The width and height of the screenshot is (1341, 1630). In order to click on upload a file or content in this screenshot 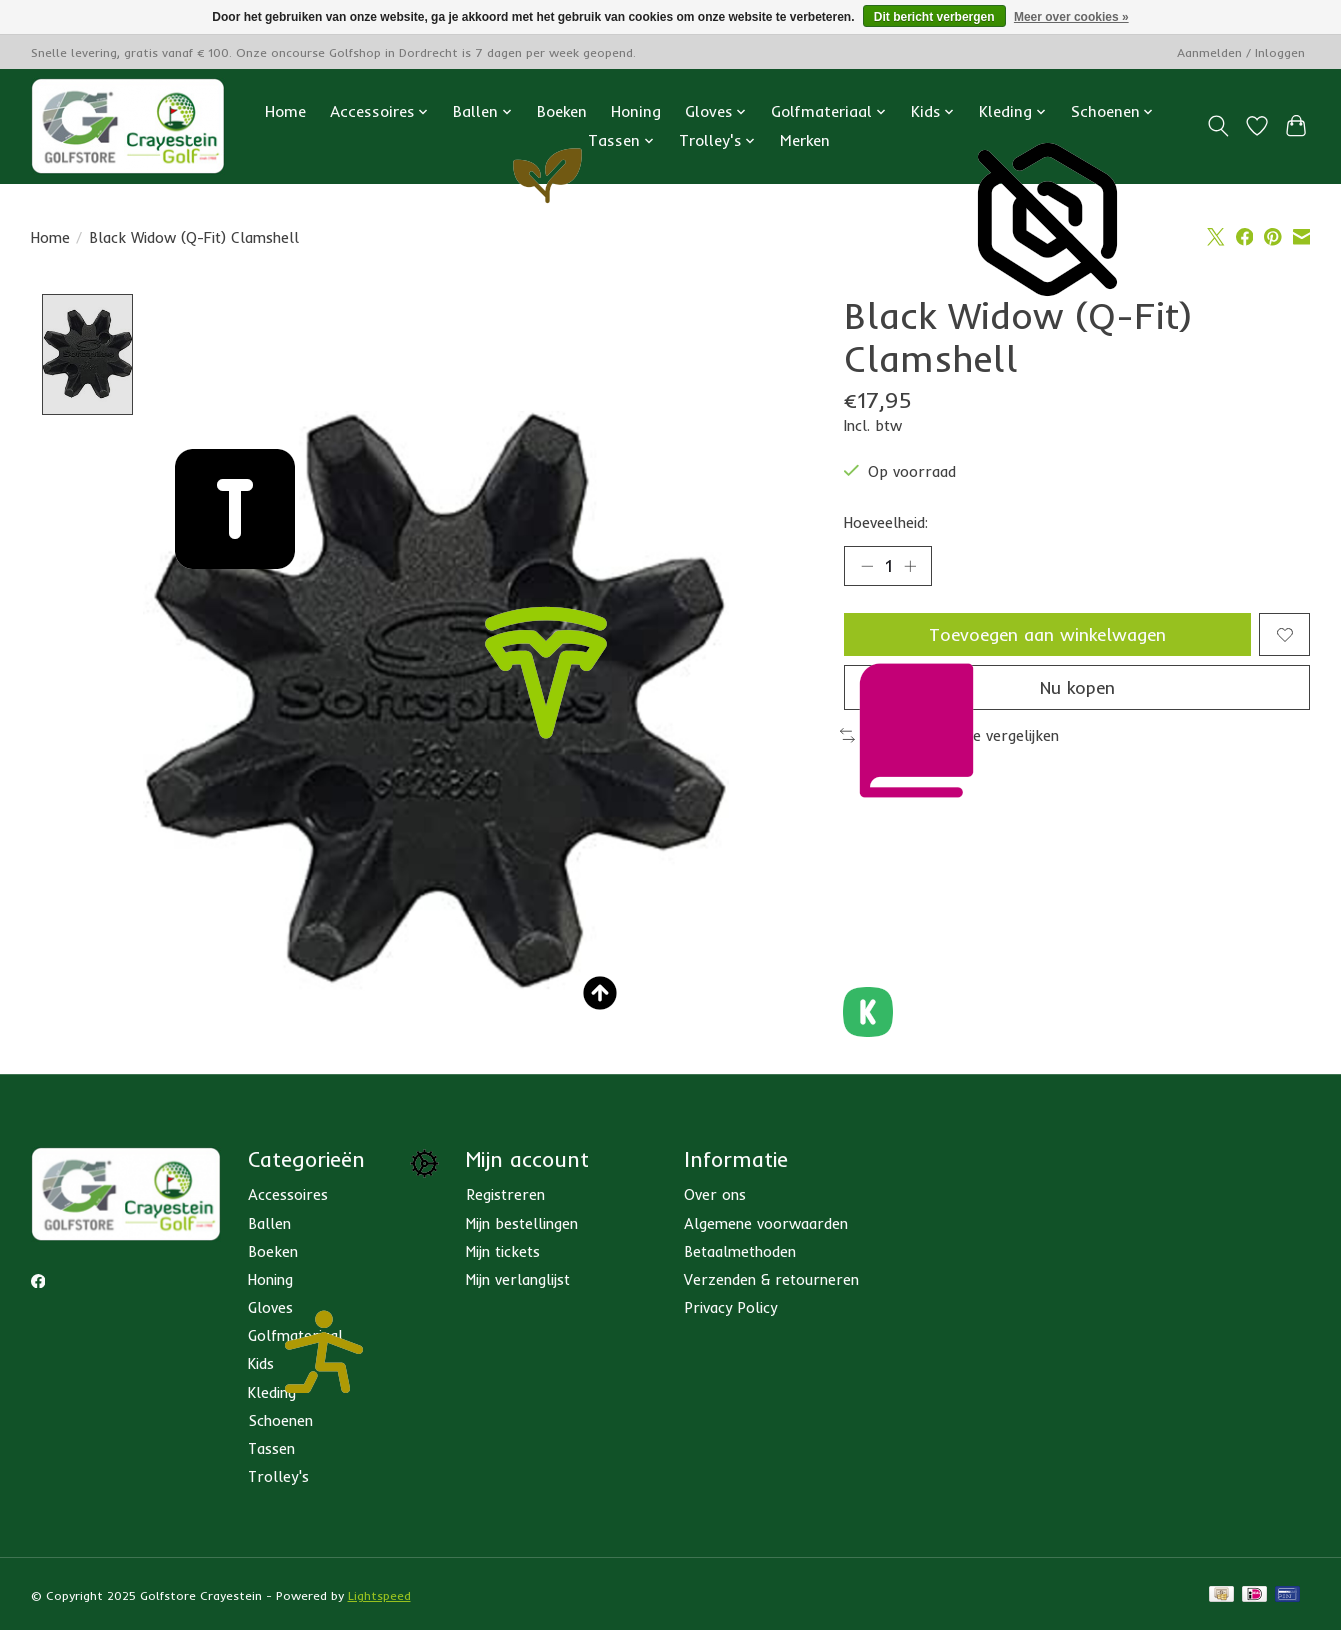, I will do `click(600, 993)`.